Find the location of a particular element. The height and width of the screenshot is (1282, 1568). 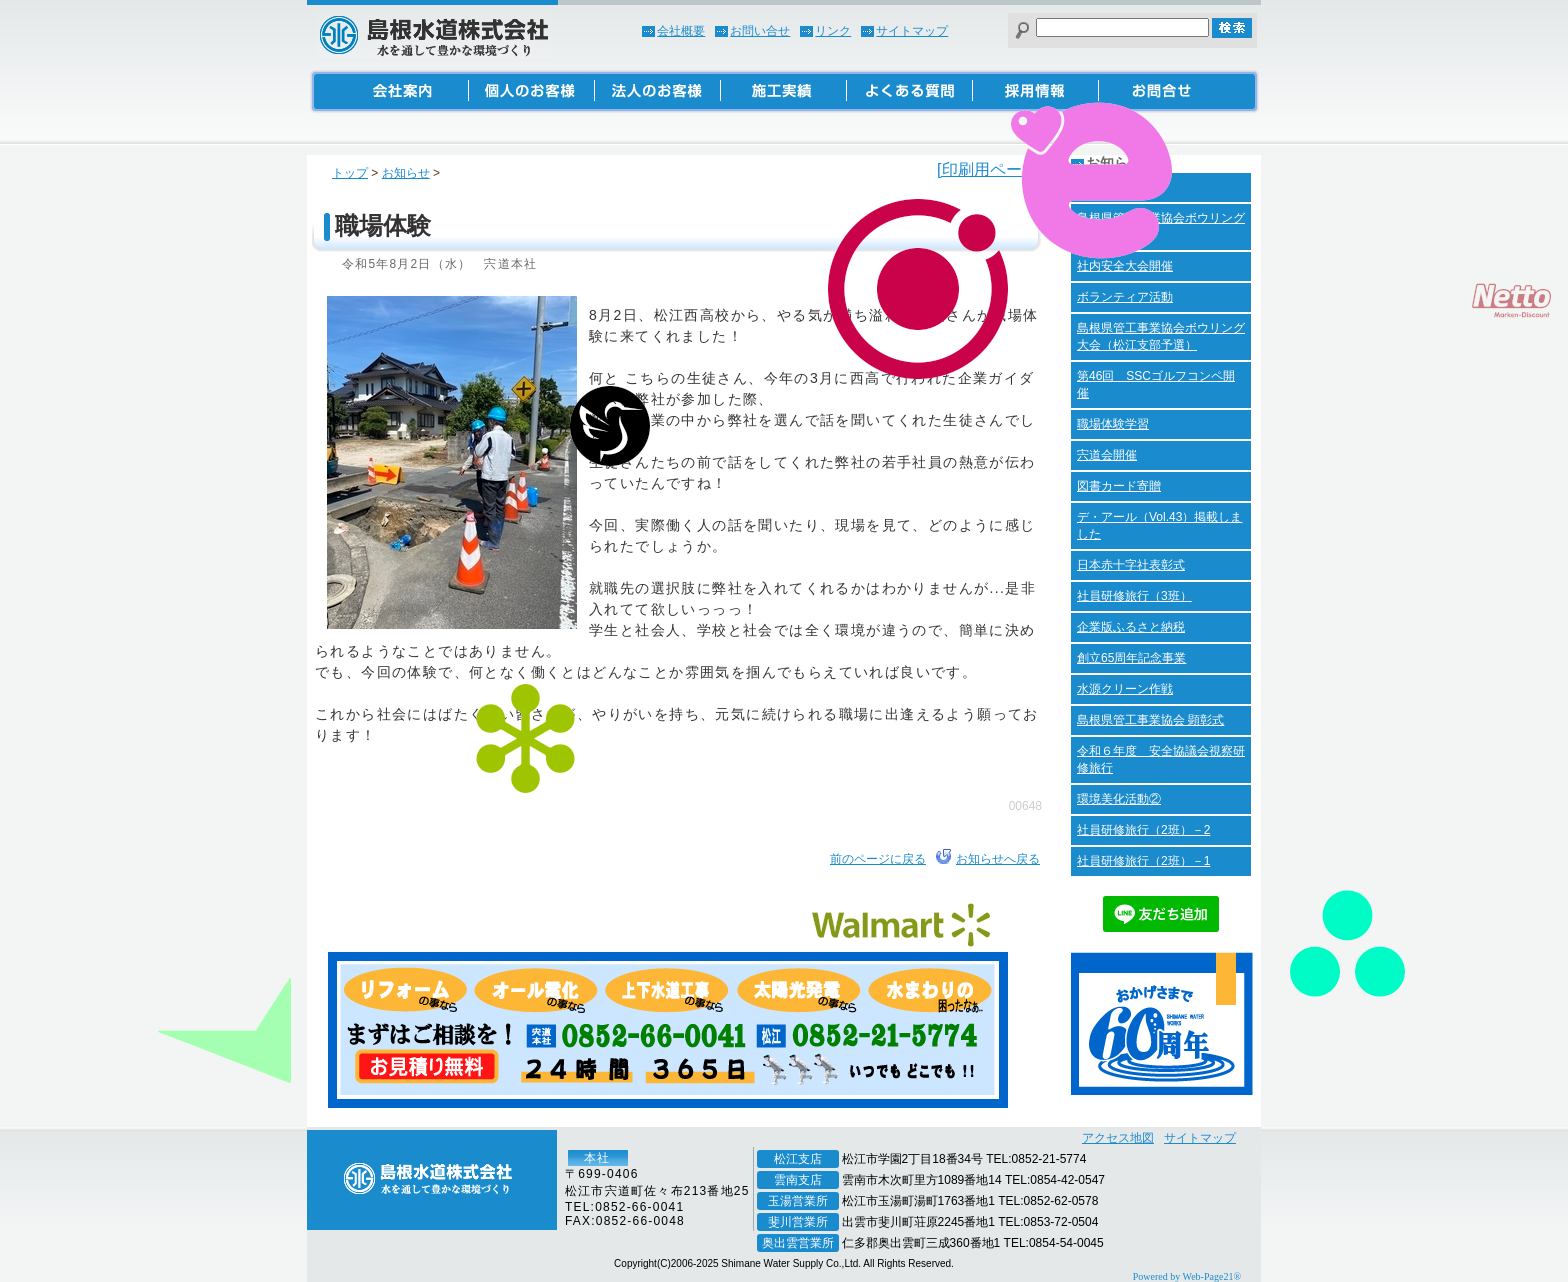

open the Walmart app is located at coordinates (901, 925).